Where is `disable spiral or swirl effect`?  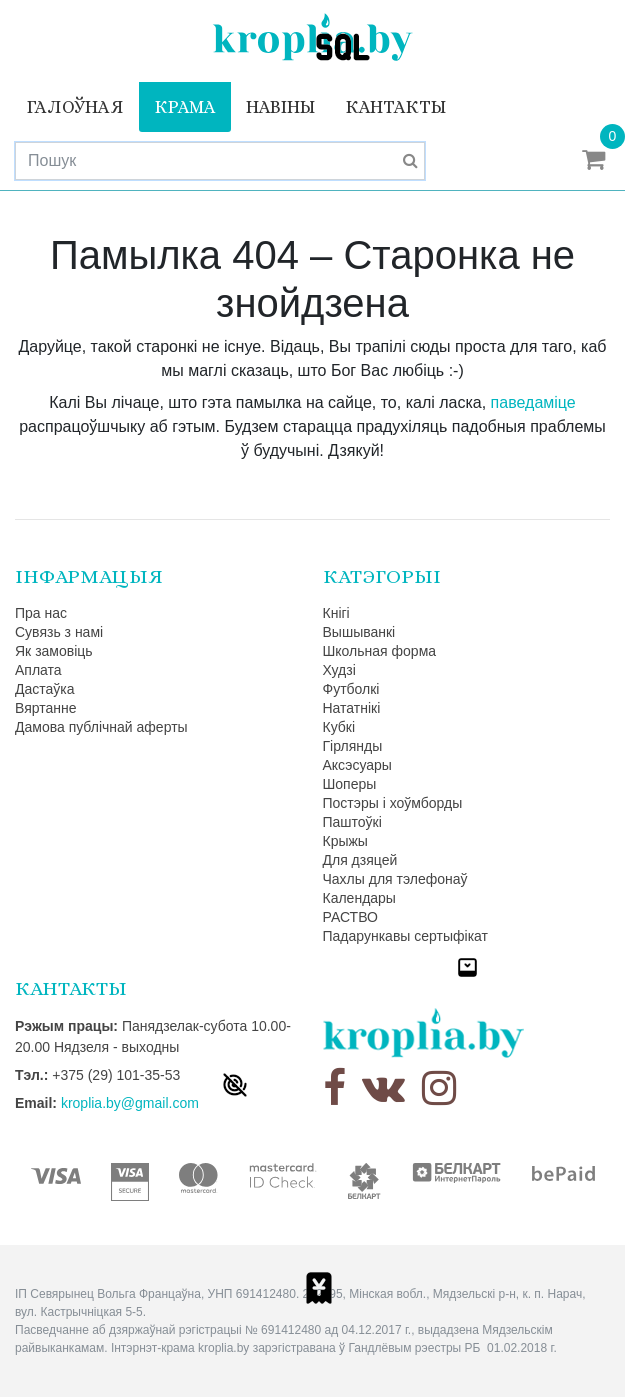 disable spiral or swirl effect is located at coordinates (235, 1085).